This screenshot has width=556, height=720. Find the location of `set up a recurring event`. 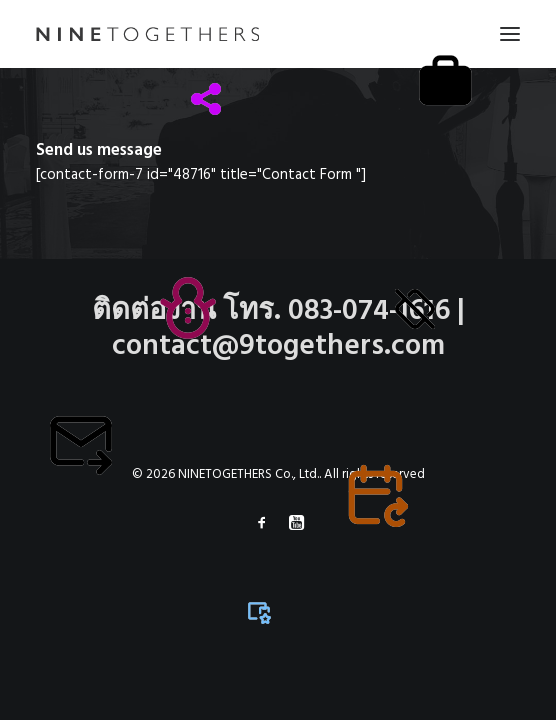

set up a recurring event is located at coordinates (375, 494).